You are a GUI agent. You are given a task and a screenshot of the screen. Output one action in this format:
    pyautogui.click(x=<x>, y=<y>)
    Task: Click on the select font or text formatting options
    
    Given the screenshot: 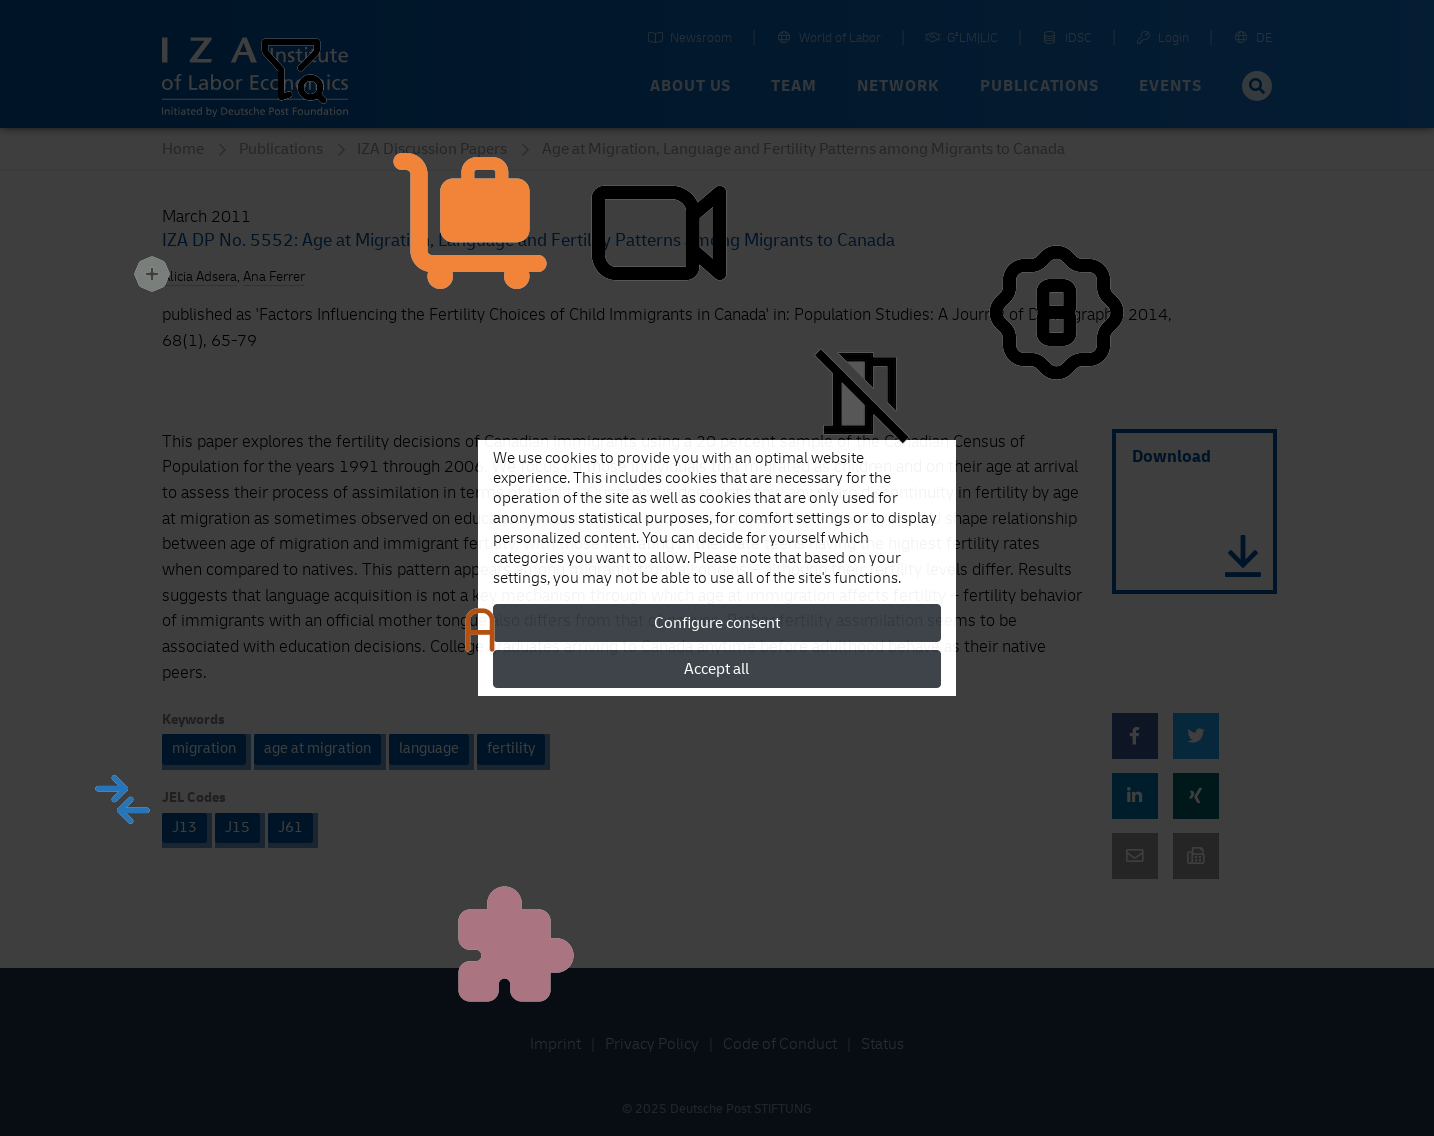 What is the action you would take?
    pyautogui.click(x=480, y=630)
    